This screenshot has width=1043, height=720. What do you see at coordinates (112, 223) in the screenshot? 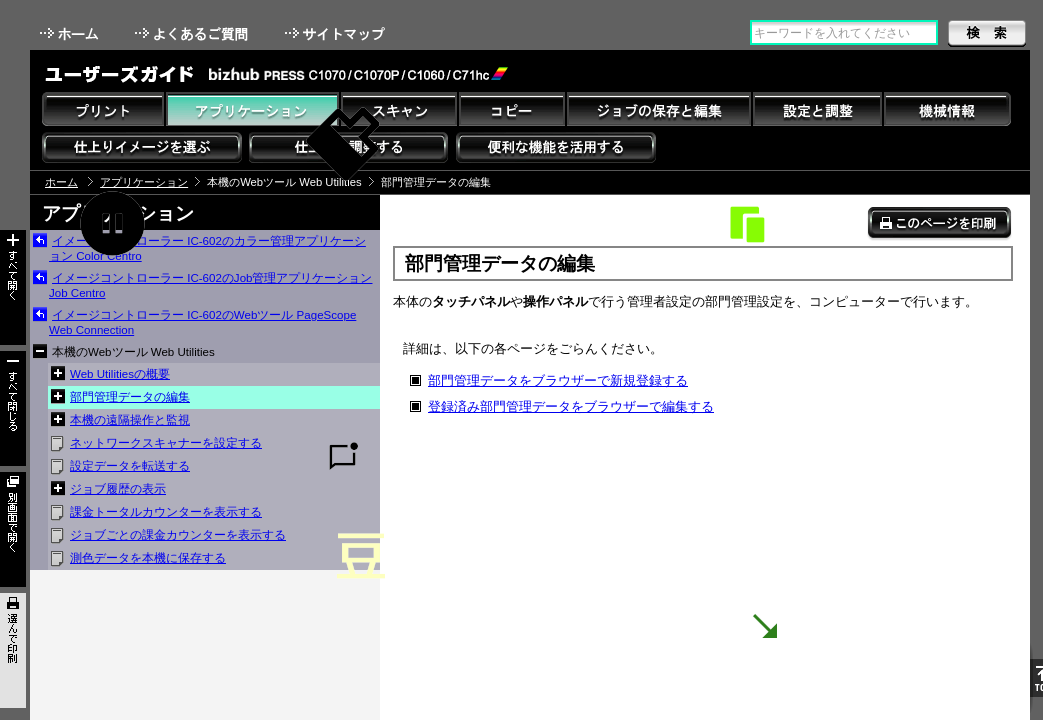
I see `pause media playback` at bounding box center [112, 223].